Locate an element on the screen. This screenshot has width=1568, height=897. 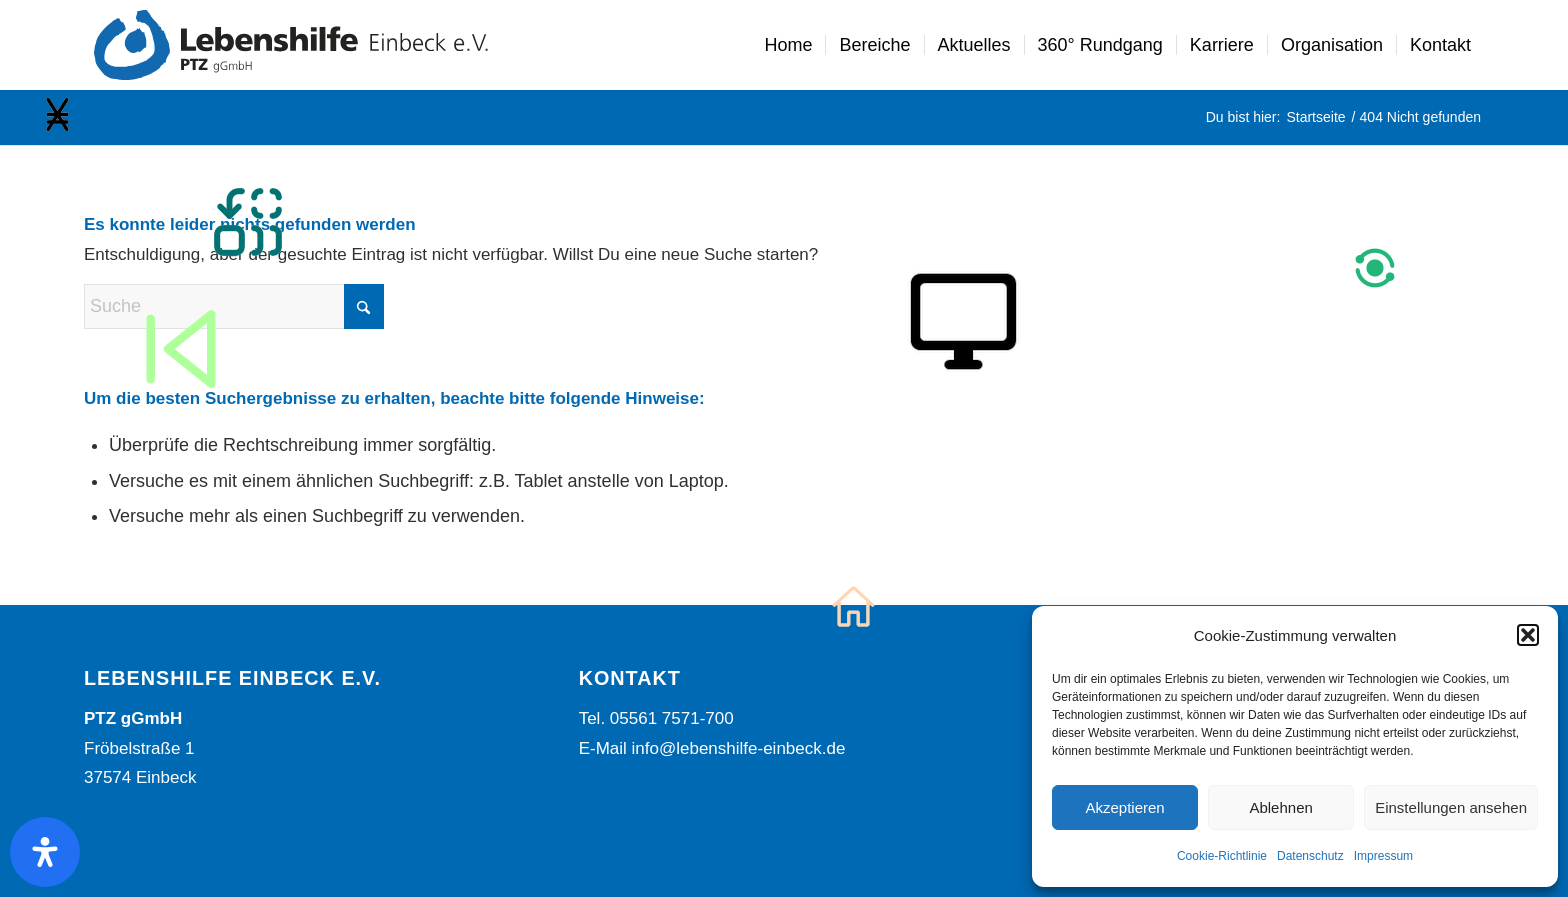
navigate to the home screen is located at coordinates (853, 607).